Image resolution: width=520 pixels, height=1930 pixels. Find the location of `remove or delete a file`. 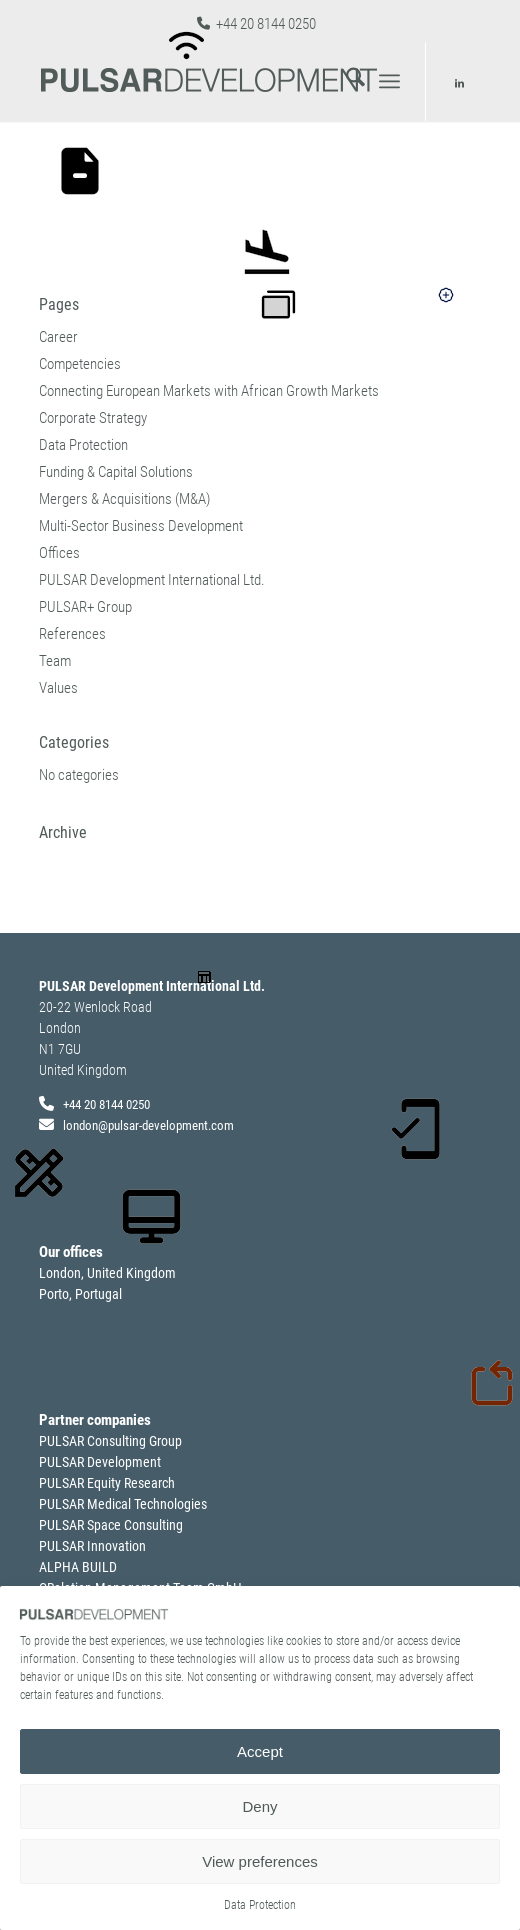

remove or delete a file is located at coordinates (80, 171).